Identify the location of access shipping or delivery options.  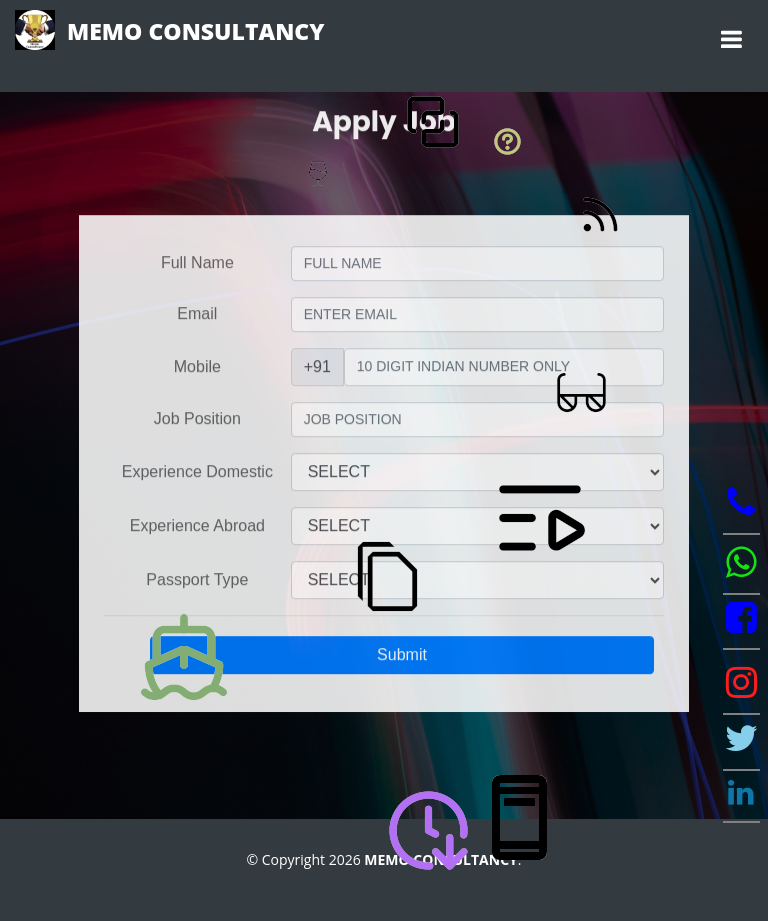
(184, 657).